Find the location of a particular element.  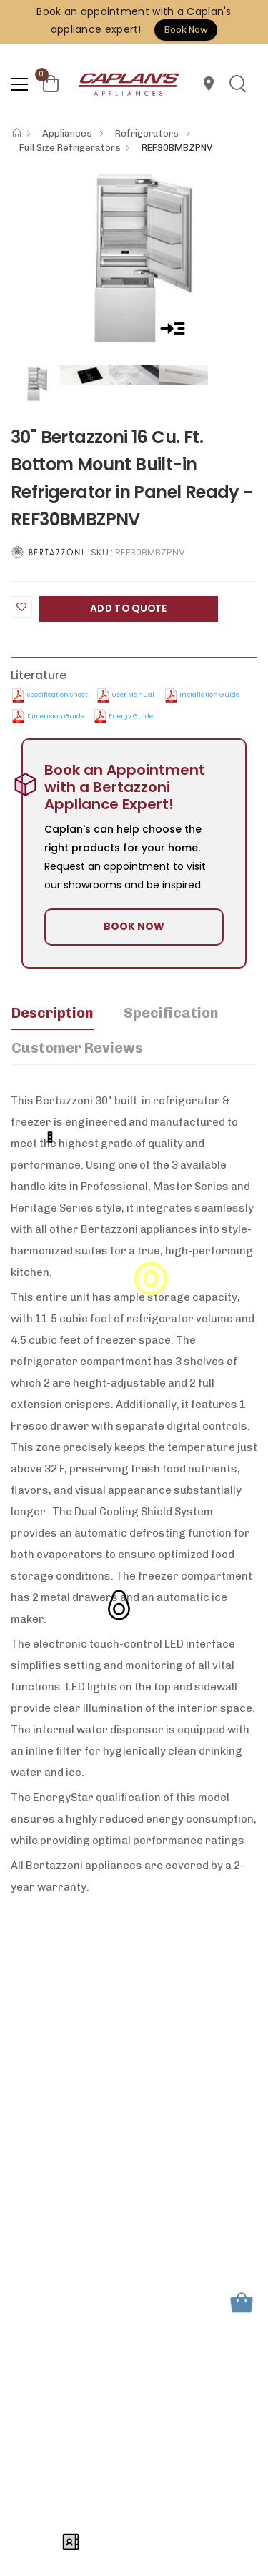

expand to read more content is located at coordinates (172, 328).